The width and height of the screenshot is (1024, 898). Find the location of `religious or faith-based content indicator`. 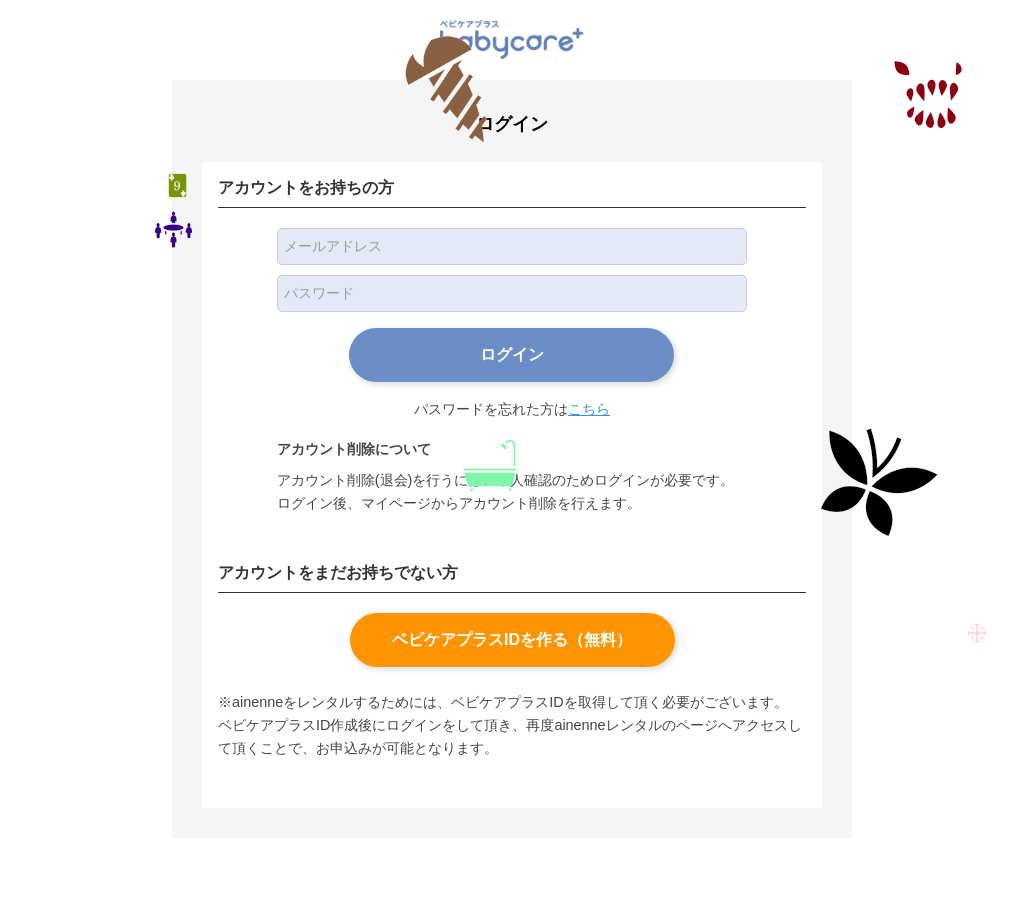

religious or faith-based content indicator is located at coordinates (977, 633).